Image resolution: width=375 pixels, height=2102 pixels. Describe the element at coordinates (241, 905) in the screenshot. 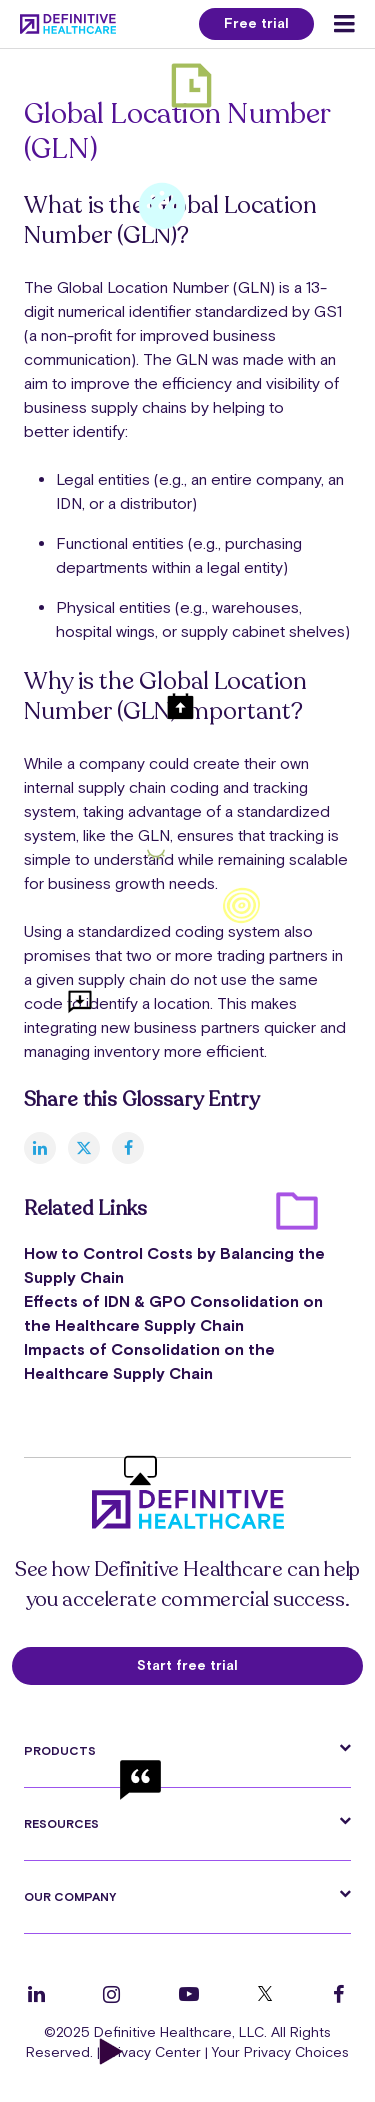

I see `optuna hyperparameter optimization framework logo` at that location.